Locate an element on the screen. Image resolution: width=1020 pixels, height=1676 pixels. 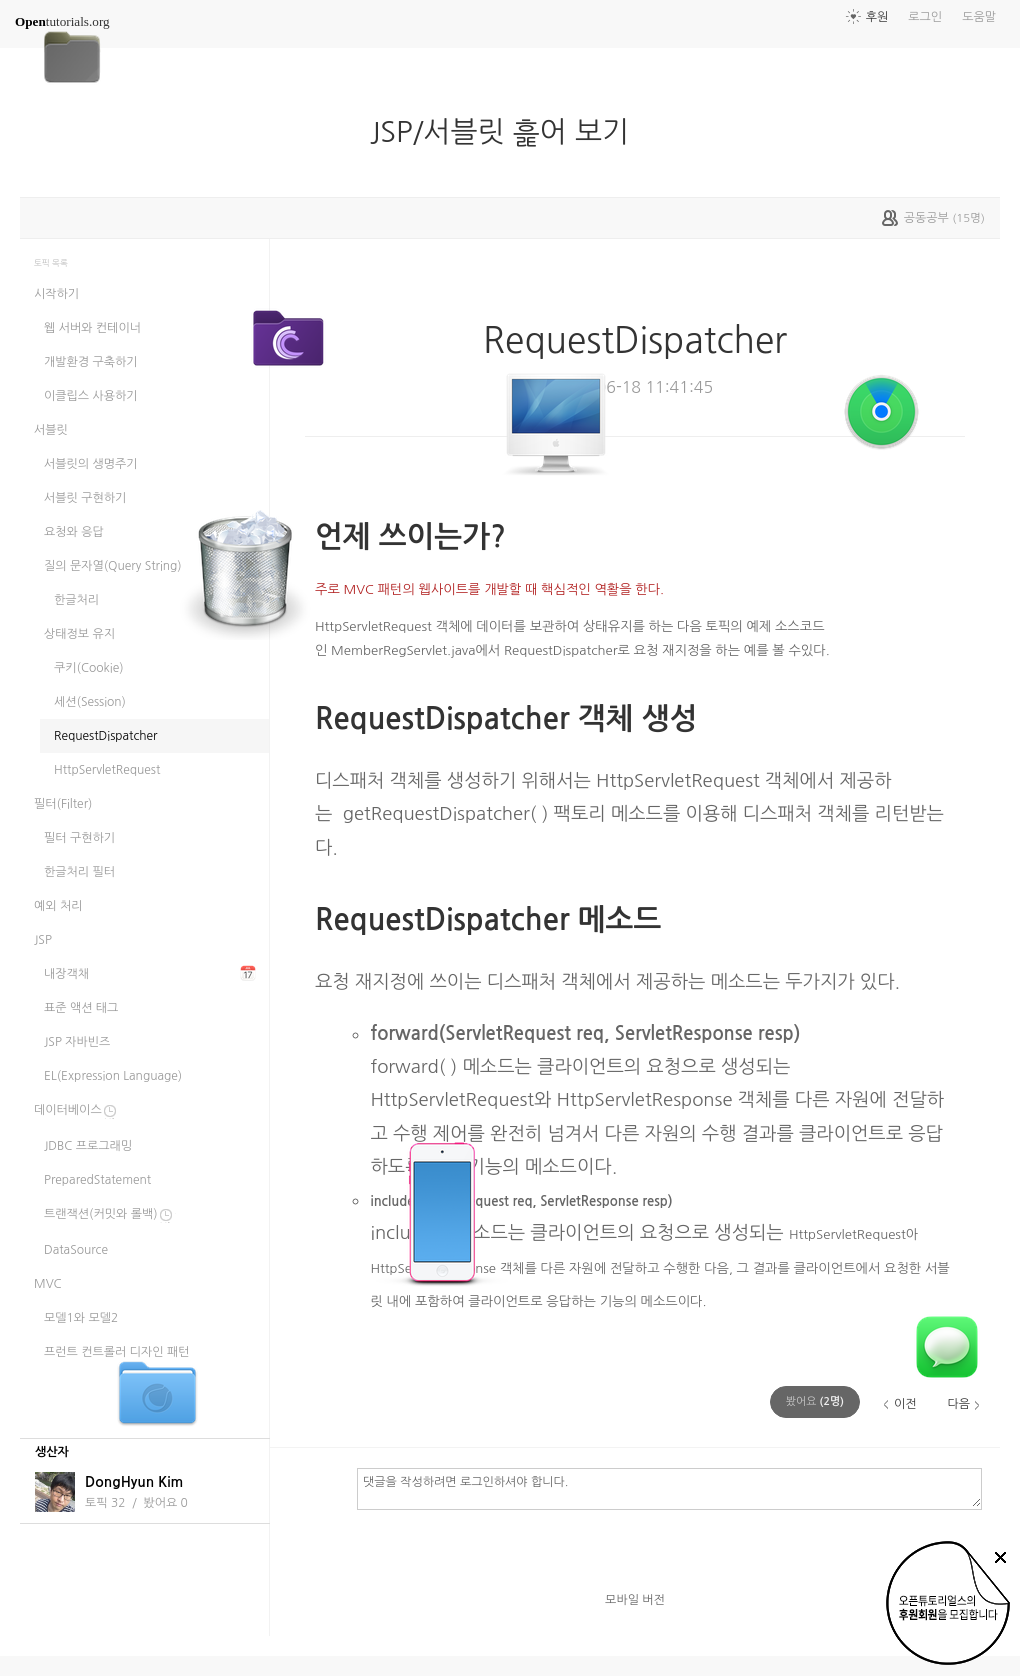
open the messages app is located at coordinates (947, 1347).